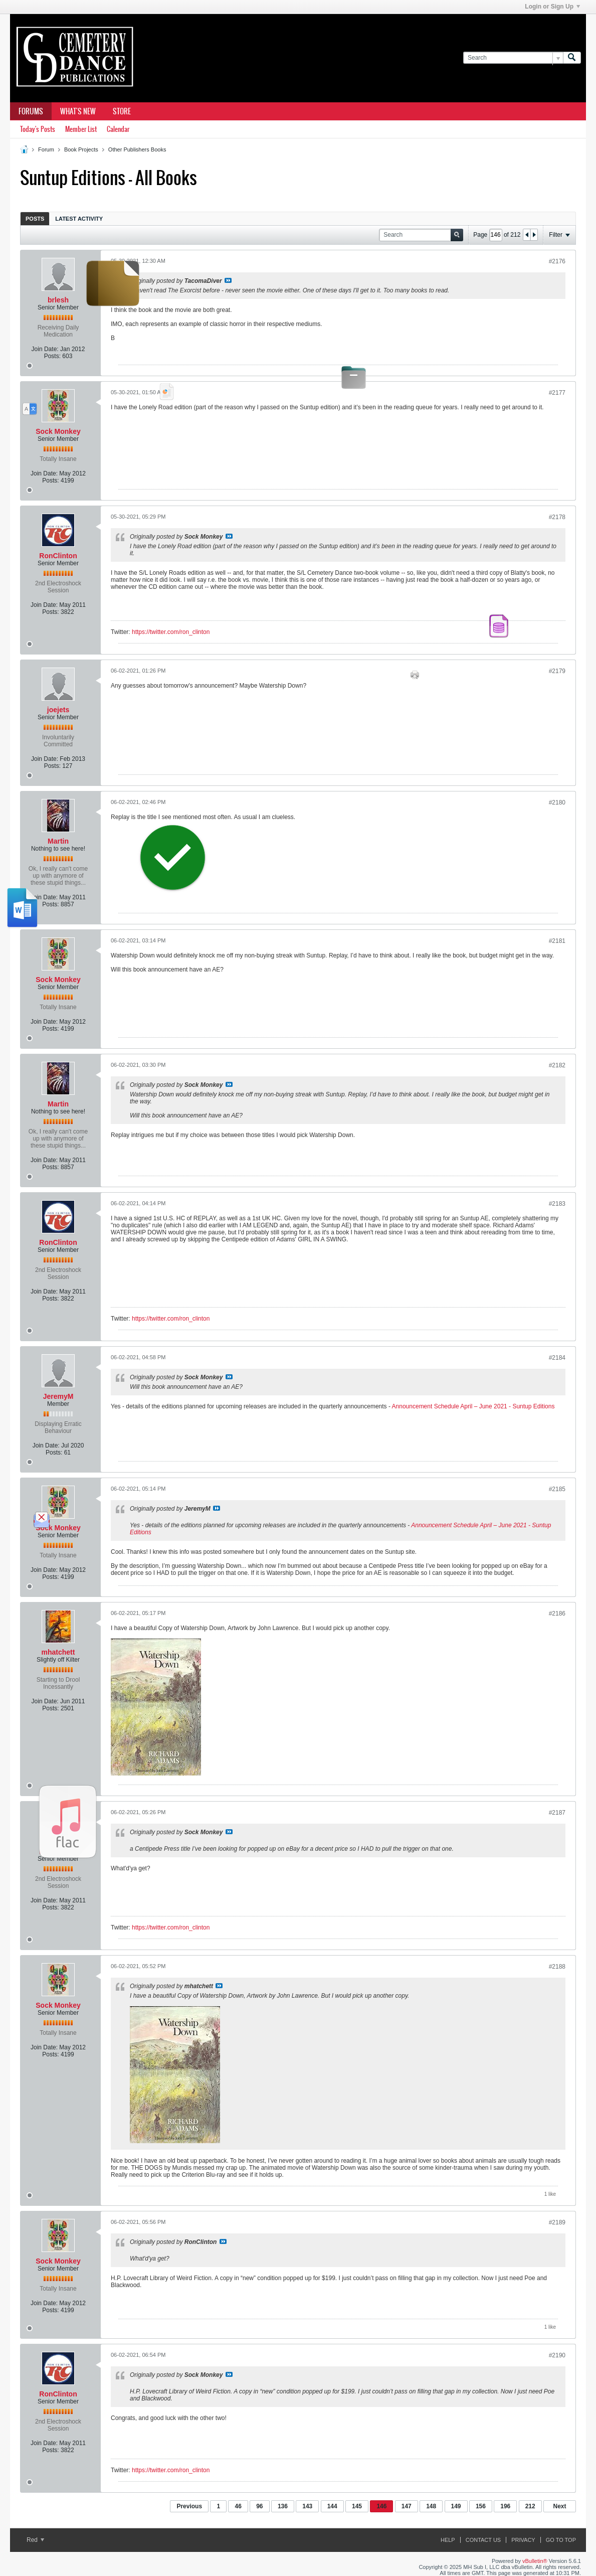 The height and width of the screenshot is (2576, 596). Describe the element at coordinates (68, 1822) in the screenshot. I see `a flac audio file in ogg container format` at that location.